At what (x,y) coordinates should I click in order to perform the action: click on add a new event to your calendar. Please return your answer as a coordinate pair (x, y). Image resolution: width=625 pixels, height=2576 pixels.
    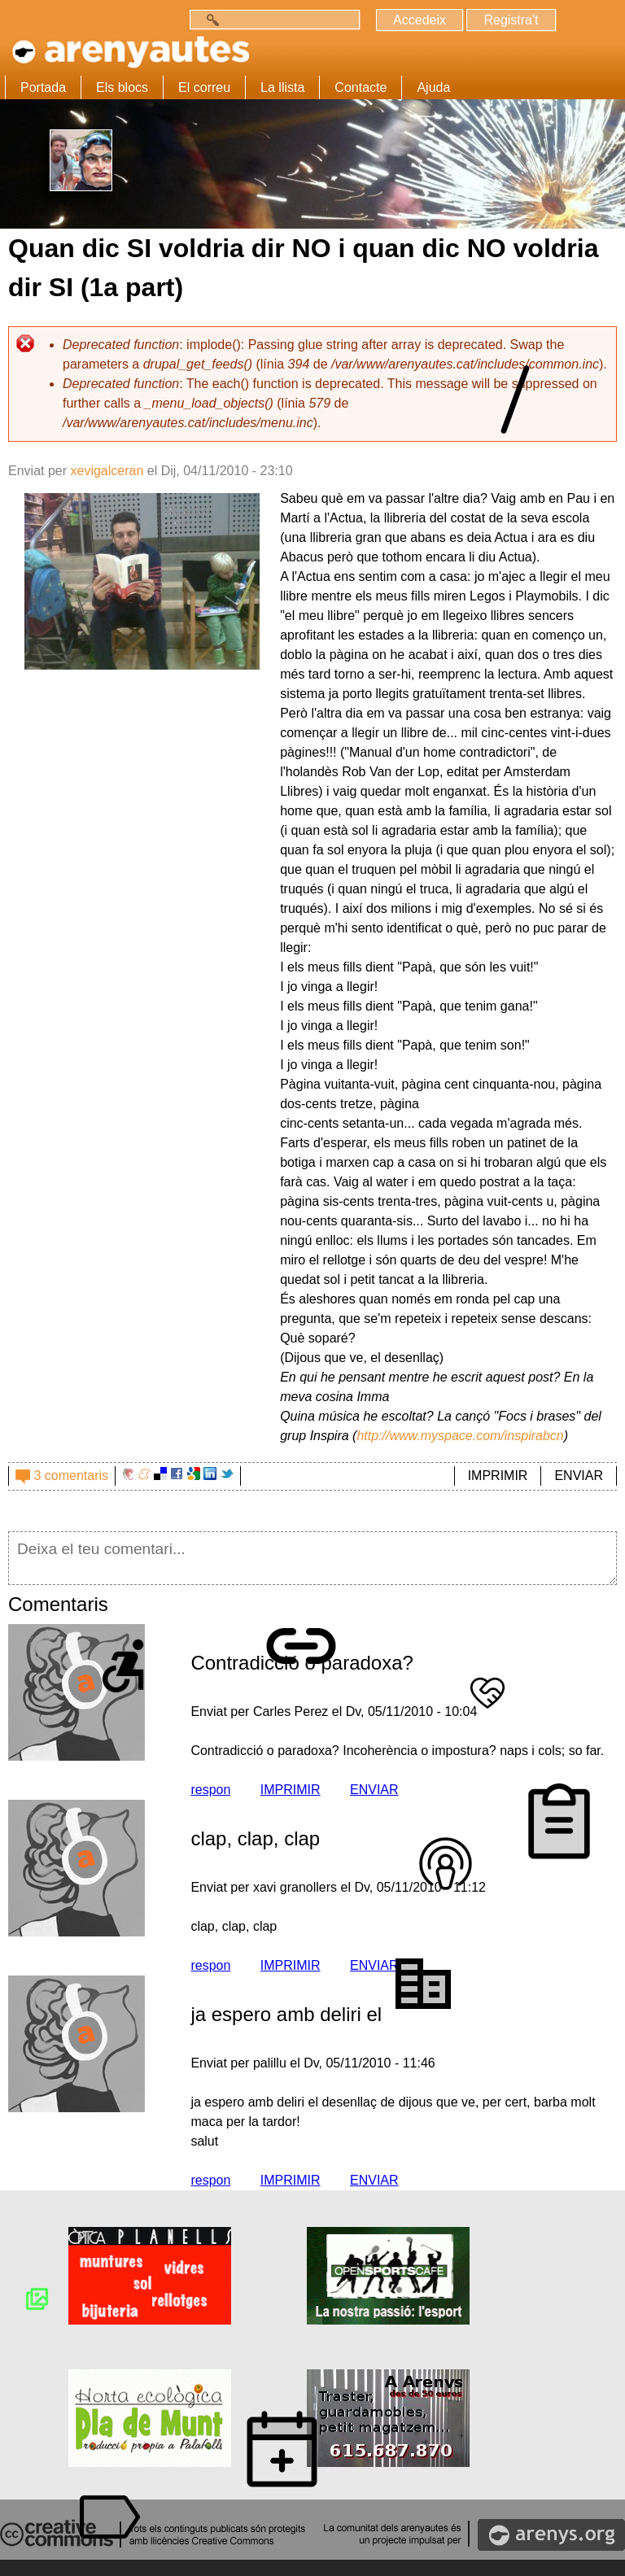
    Looking at the image, I should click on (282, 2452).